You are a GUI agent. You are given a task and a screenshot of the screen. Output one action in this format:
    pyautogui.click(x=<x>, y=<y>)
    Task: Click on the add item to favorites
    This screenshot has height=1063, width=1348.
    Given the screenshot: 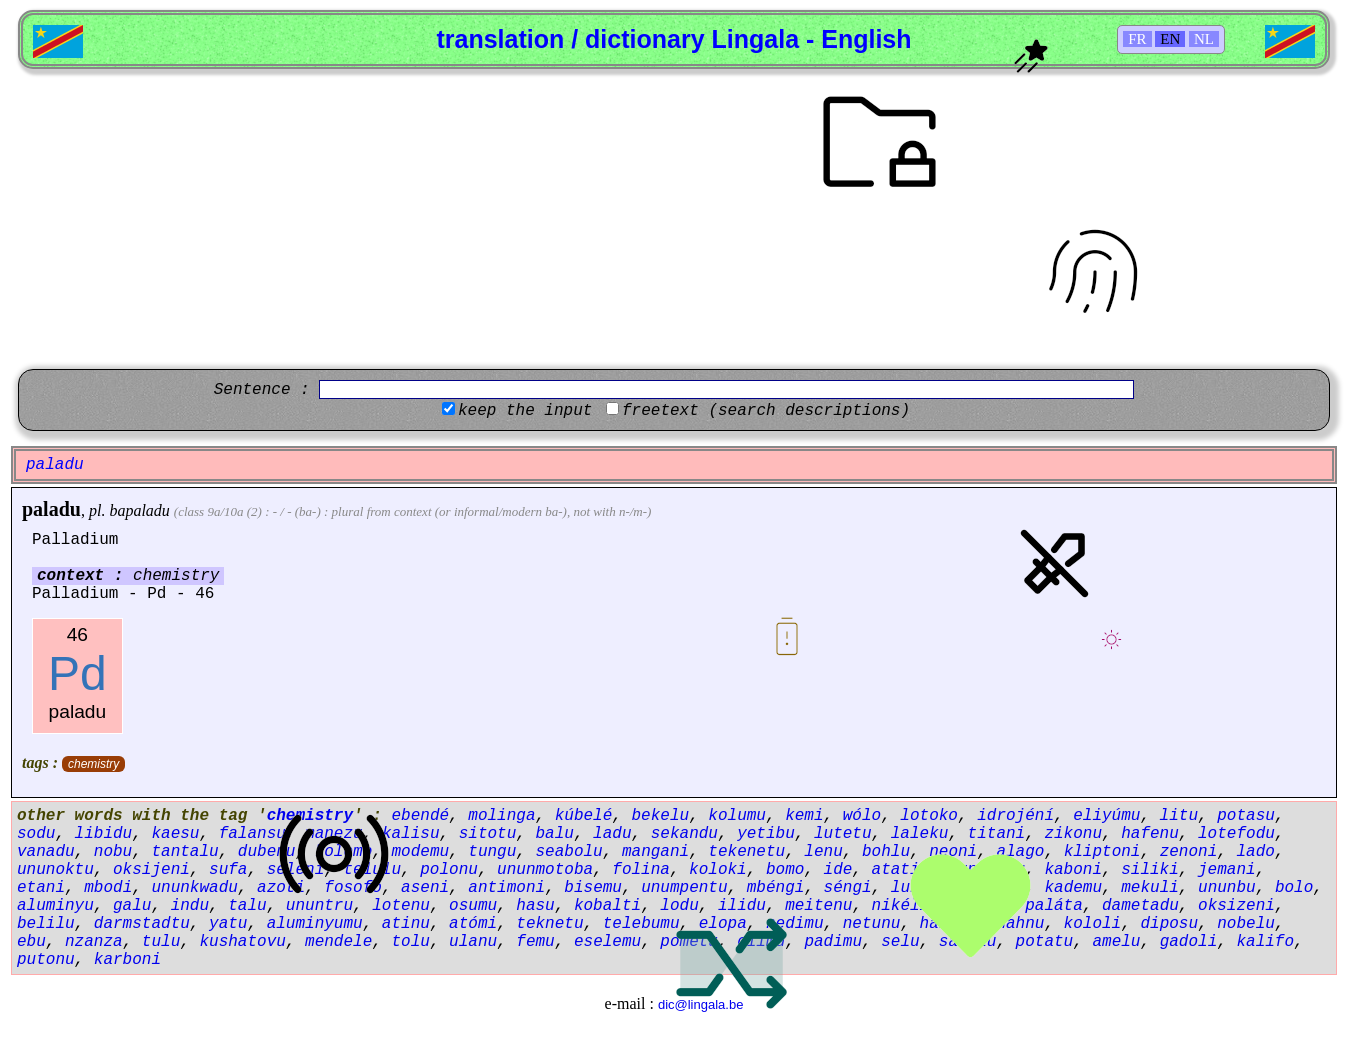 What is the action you would take?
    pyautogui.click(x=970, y=901)
    